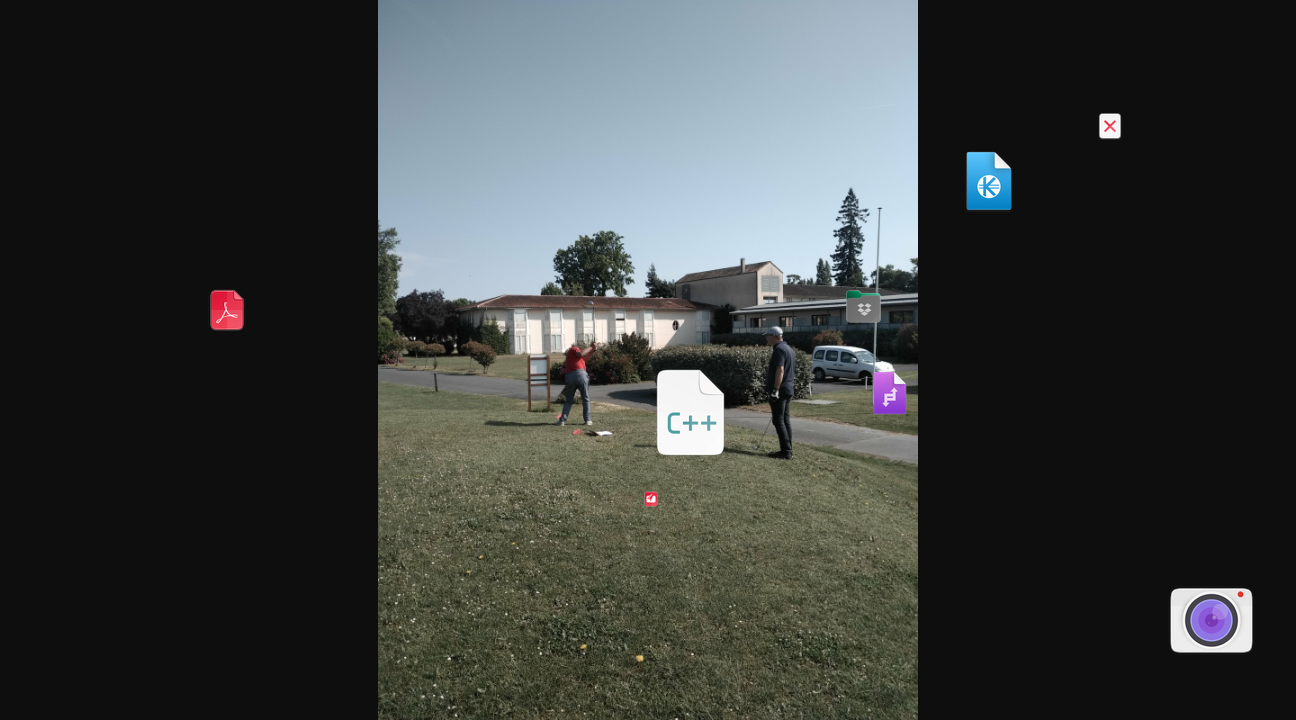 This screenshot has width=1296, height=720. I want to click on open your Dropbox synced folder, so click(863, 306).